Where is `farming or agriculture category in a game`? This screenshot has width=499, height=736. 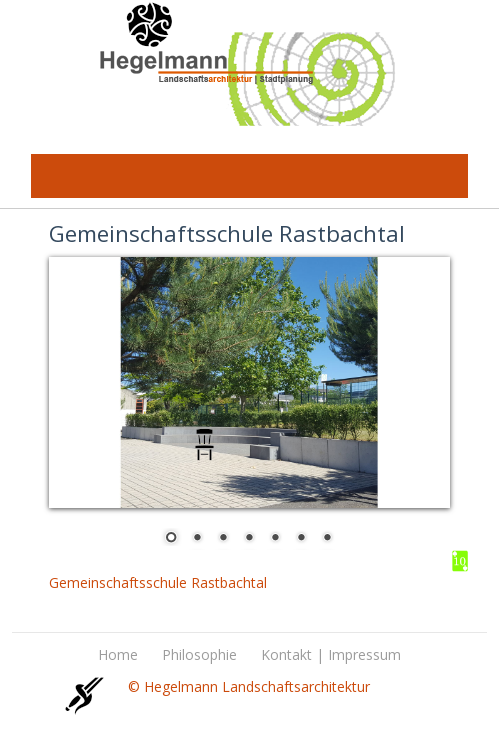
farming or agriculture category in a game is located at coordinates (149, 24).